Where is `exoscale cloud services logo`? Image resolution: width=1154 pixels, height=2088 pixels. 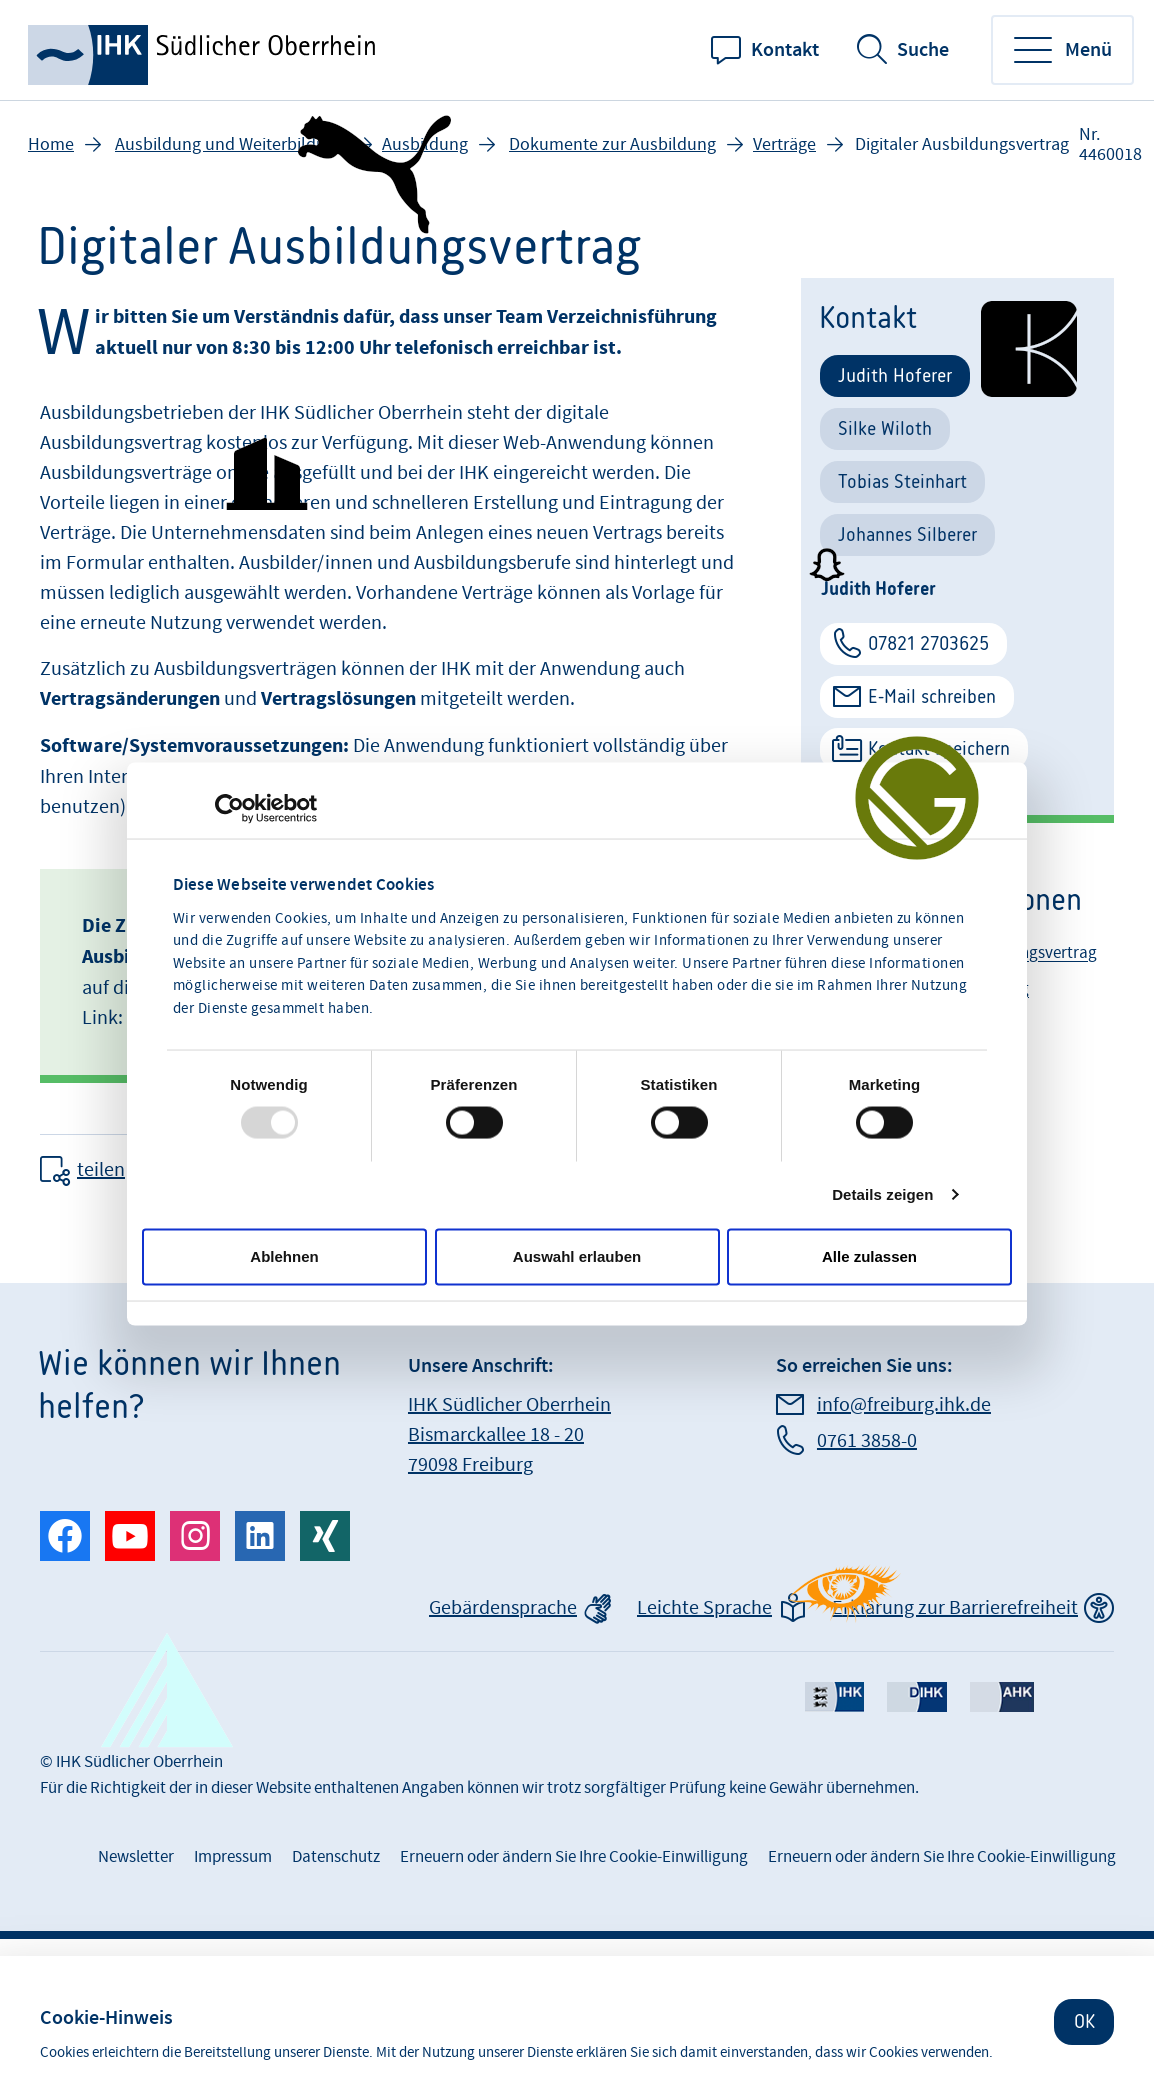
exoscale cloud services logo is located at coordinates (167, 1690).